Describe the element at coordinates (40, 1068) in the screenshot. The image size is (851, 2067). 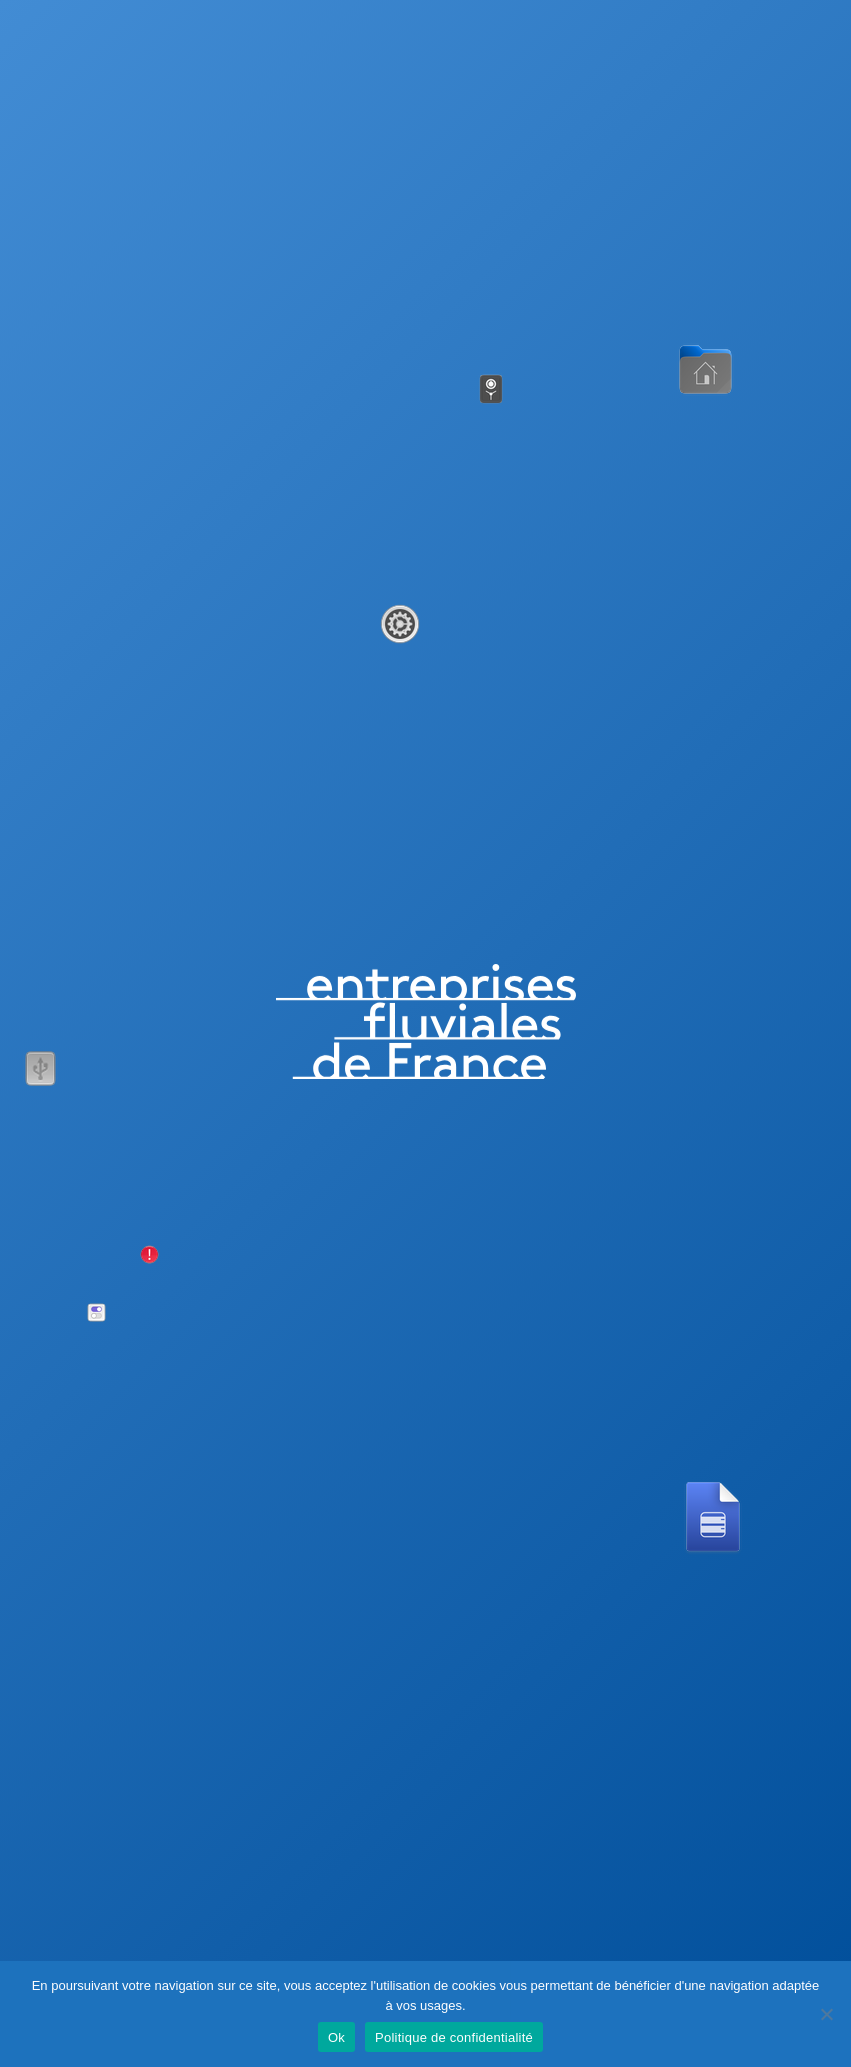
I see `access connected USB storage device` at that location.